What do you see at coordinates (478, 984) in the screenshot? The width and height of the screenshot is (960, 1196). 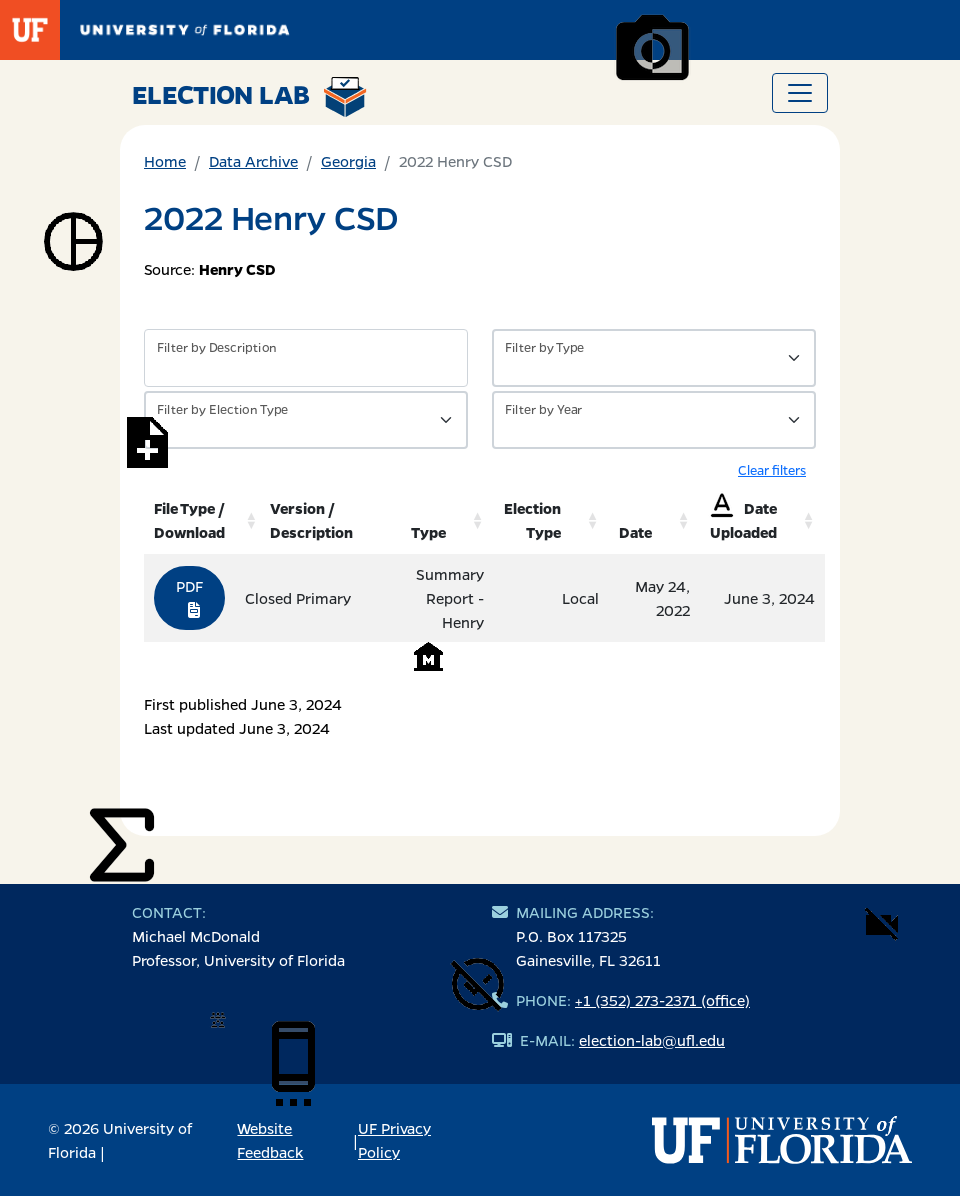 I see `indicates content is unpublished or hidden from public view` at bounding box center [478, 984].